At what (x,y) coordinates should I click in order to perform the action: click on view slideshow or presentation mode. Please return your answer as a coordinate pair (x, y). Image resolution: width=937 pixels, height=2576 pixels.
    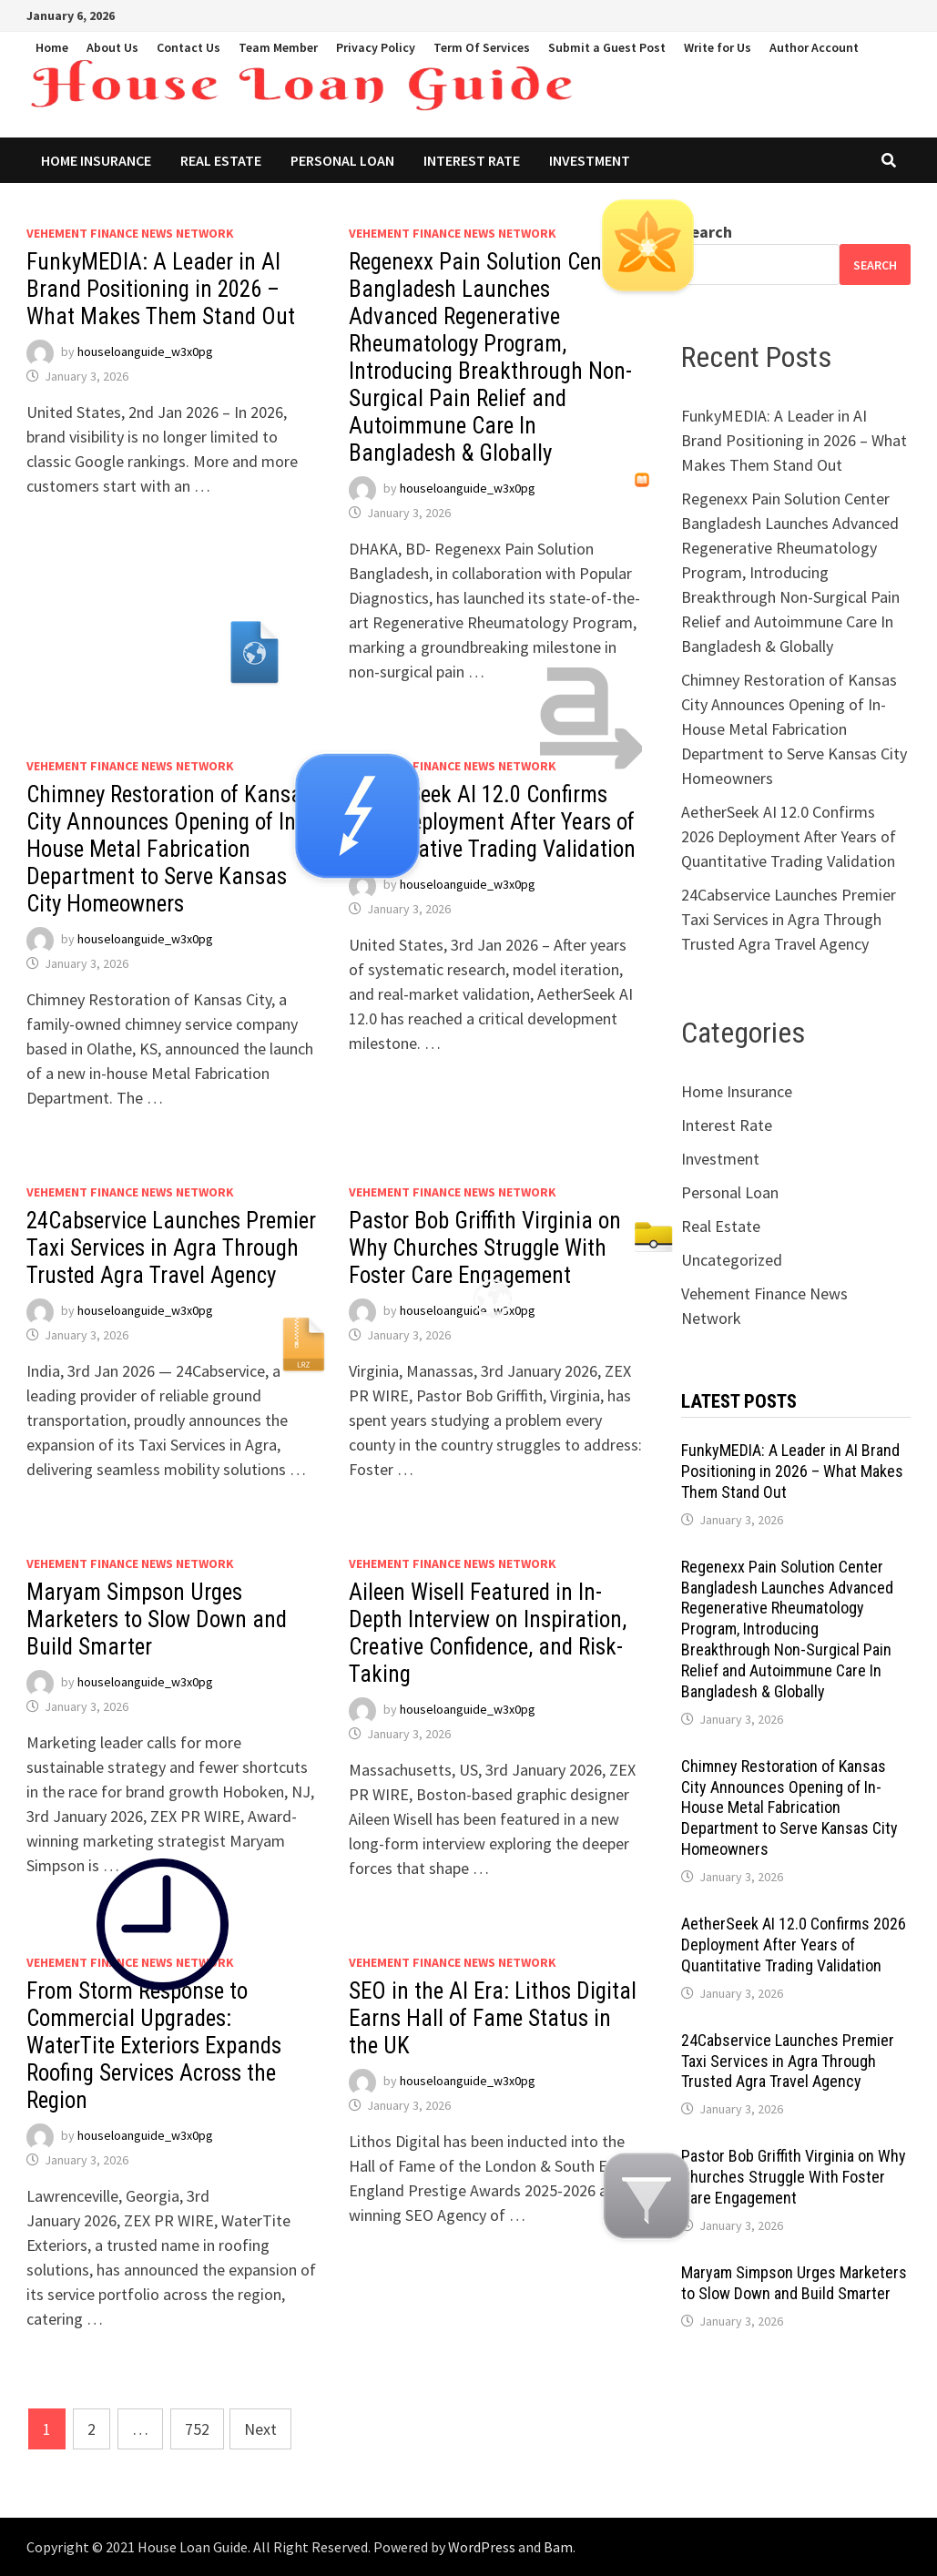
    Looking at the image, I should click on (162, 1924).